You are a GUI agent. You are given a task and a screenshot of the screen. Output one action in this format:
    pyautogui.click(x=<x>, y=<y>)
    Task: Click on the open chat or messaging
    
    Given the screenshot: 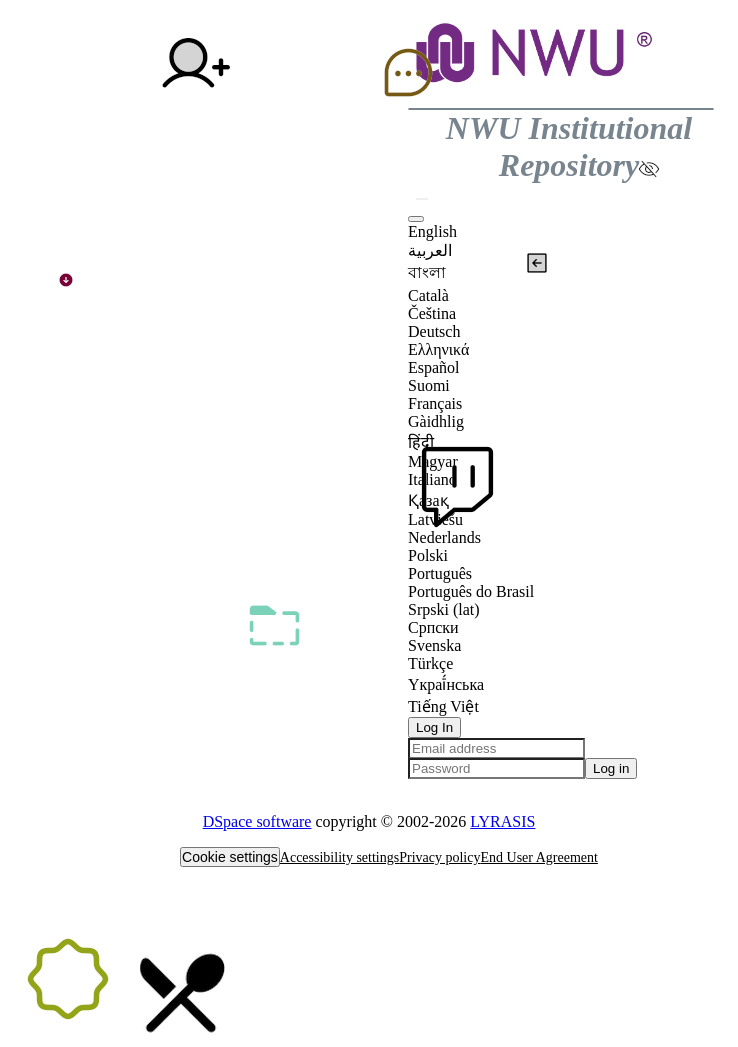 What is the action you would take?
    pyautogui.click(x=407, y=73)
    